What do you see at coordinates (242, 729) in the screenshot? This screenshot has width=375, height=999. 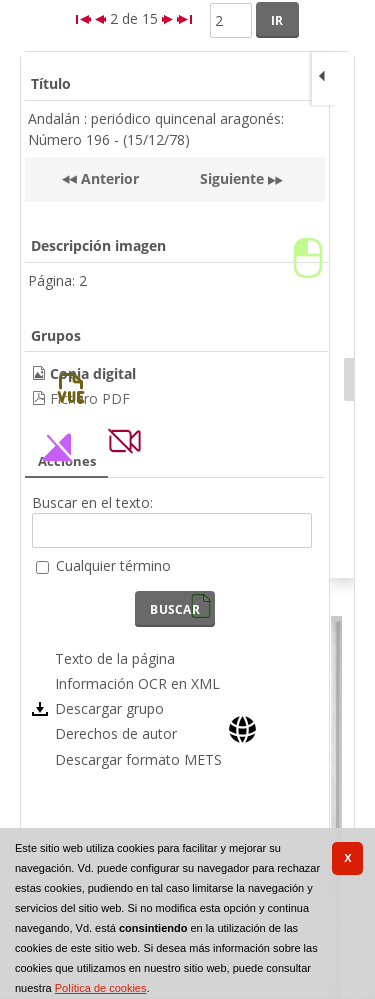 I see `access global or international settings` at bounding box center [242, 729].